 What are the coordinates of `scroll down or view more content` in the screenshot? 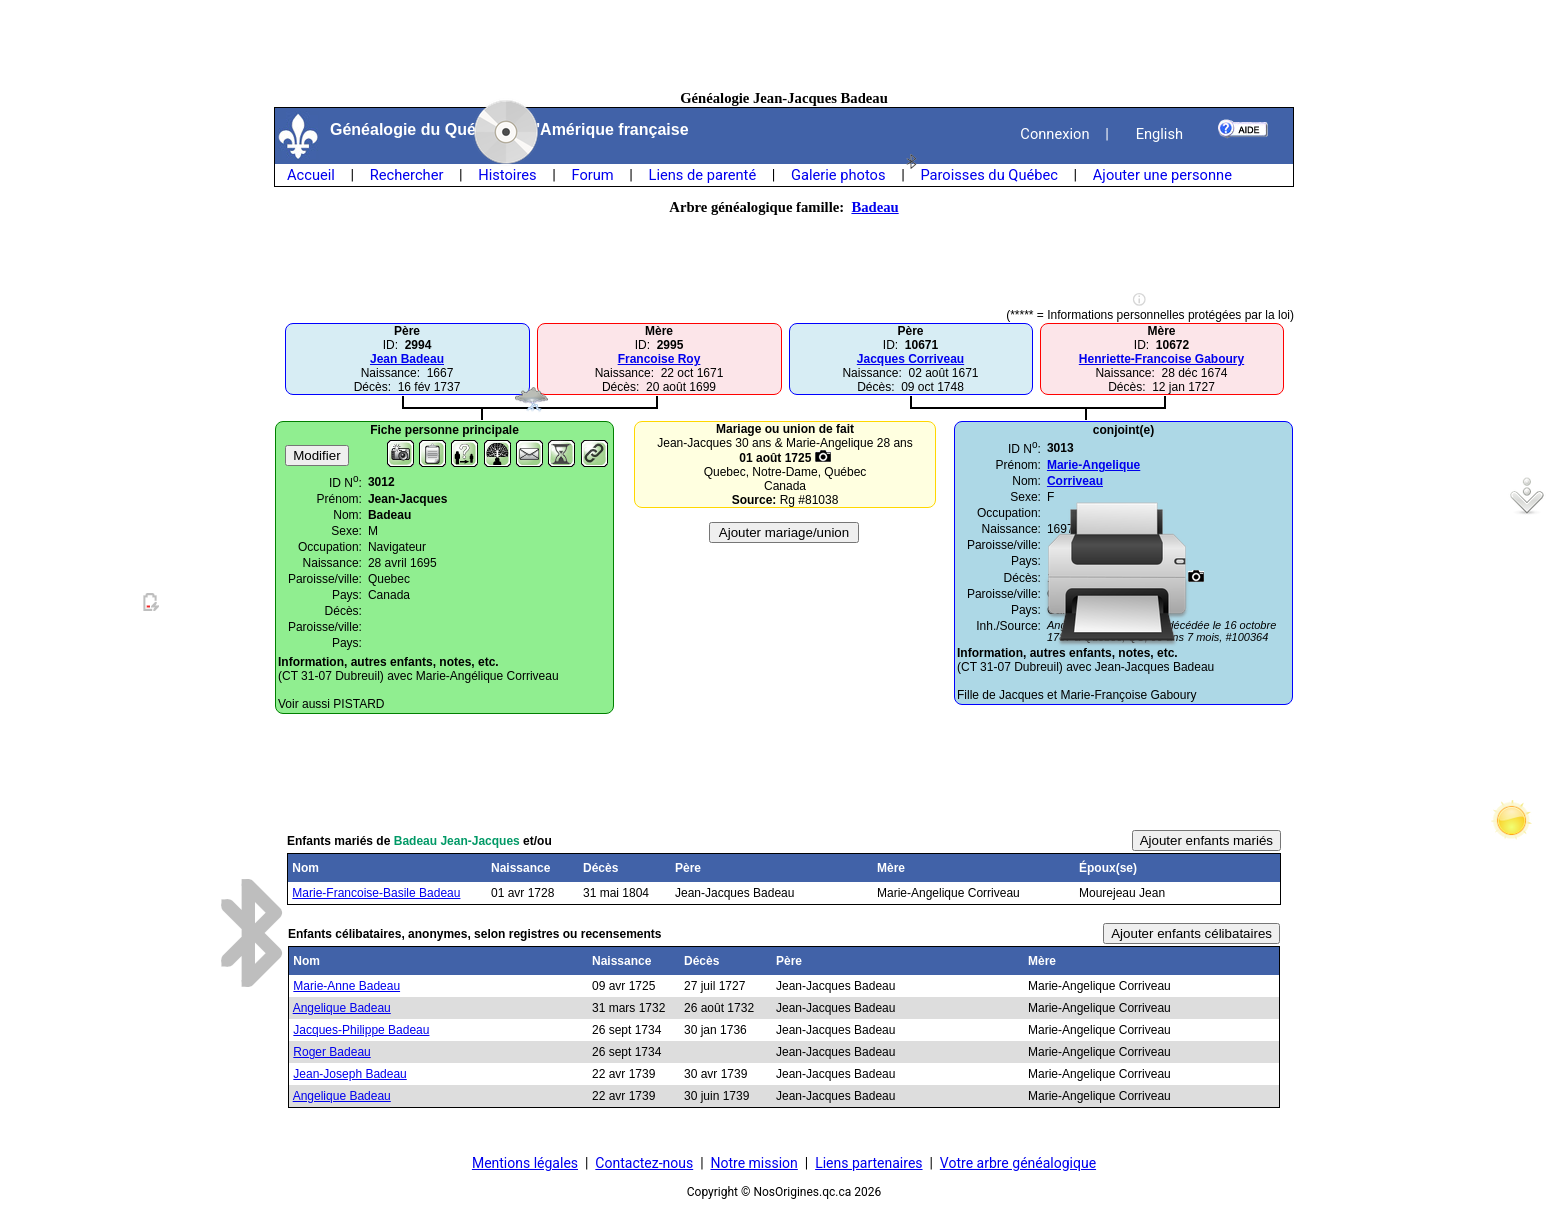 It's located at (1526, 496).